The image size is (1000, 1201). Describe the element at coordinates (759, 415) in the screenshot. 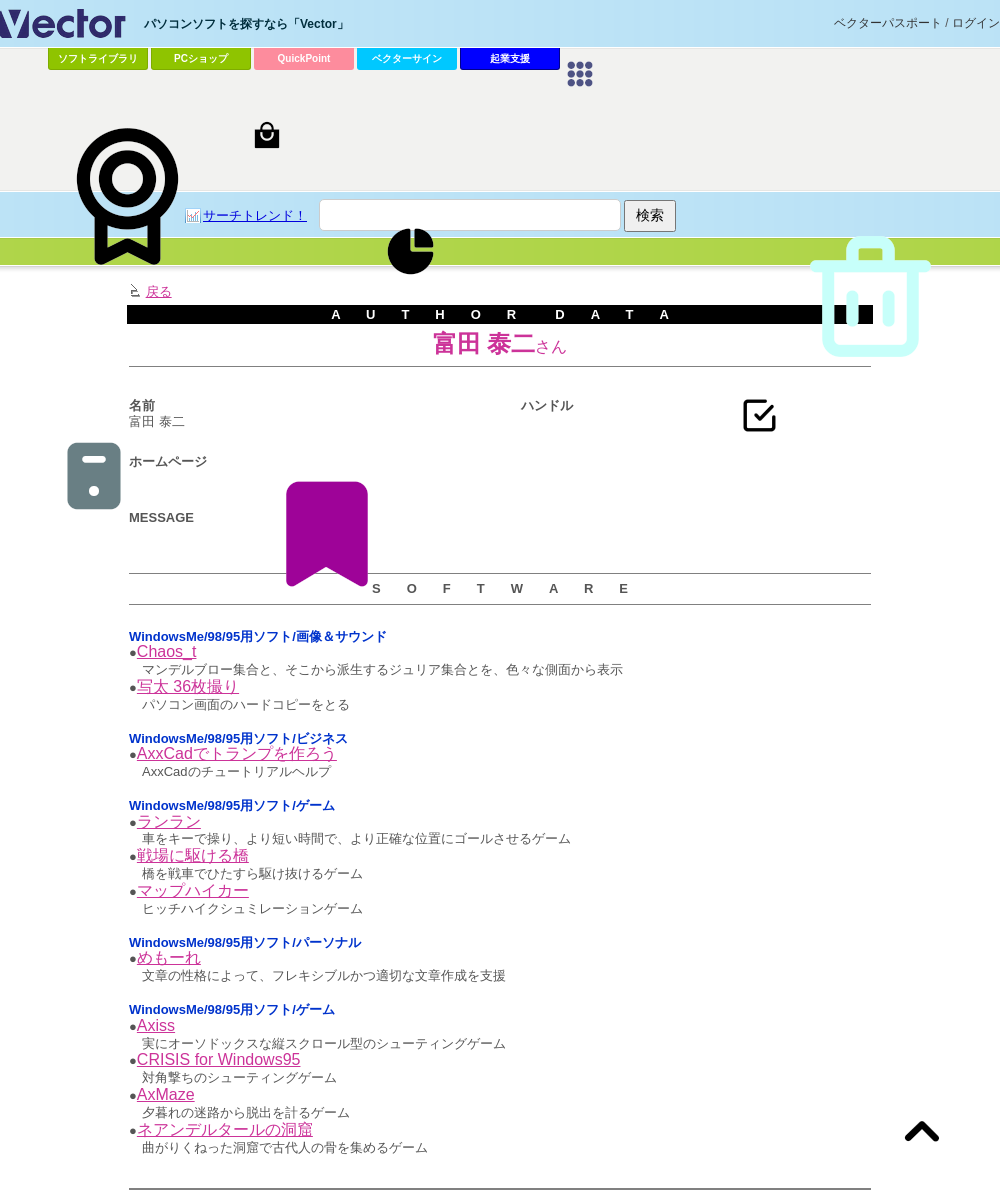

I see `mark item as complete` at that location.